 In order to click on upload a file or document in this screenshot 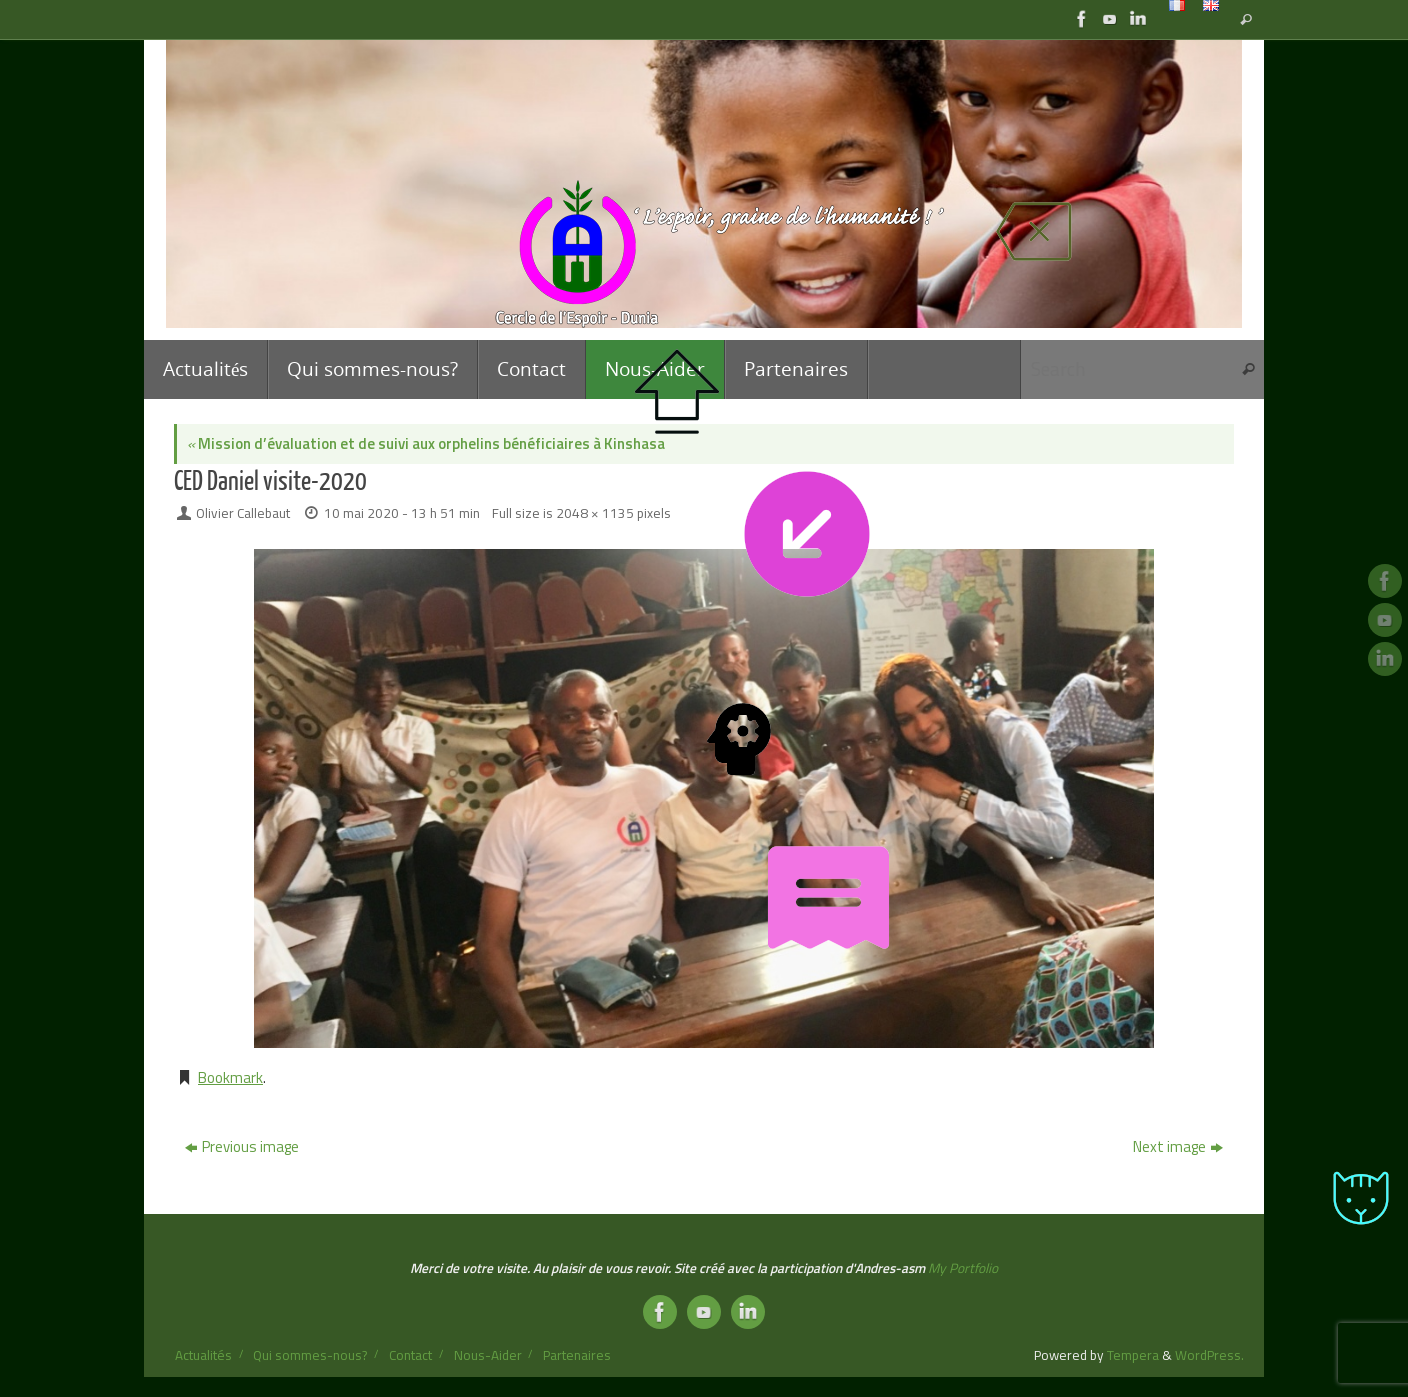, I will do `click(677, 395)`.